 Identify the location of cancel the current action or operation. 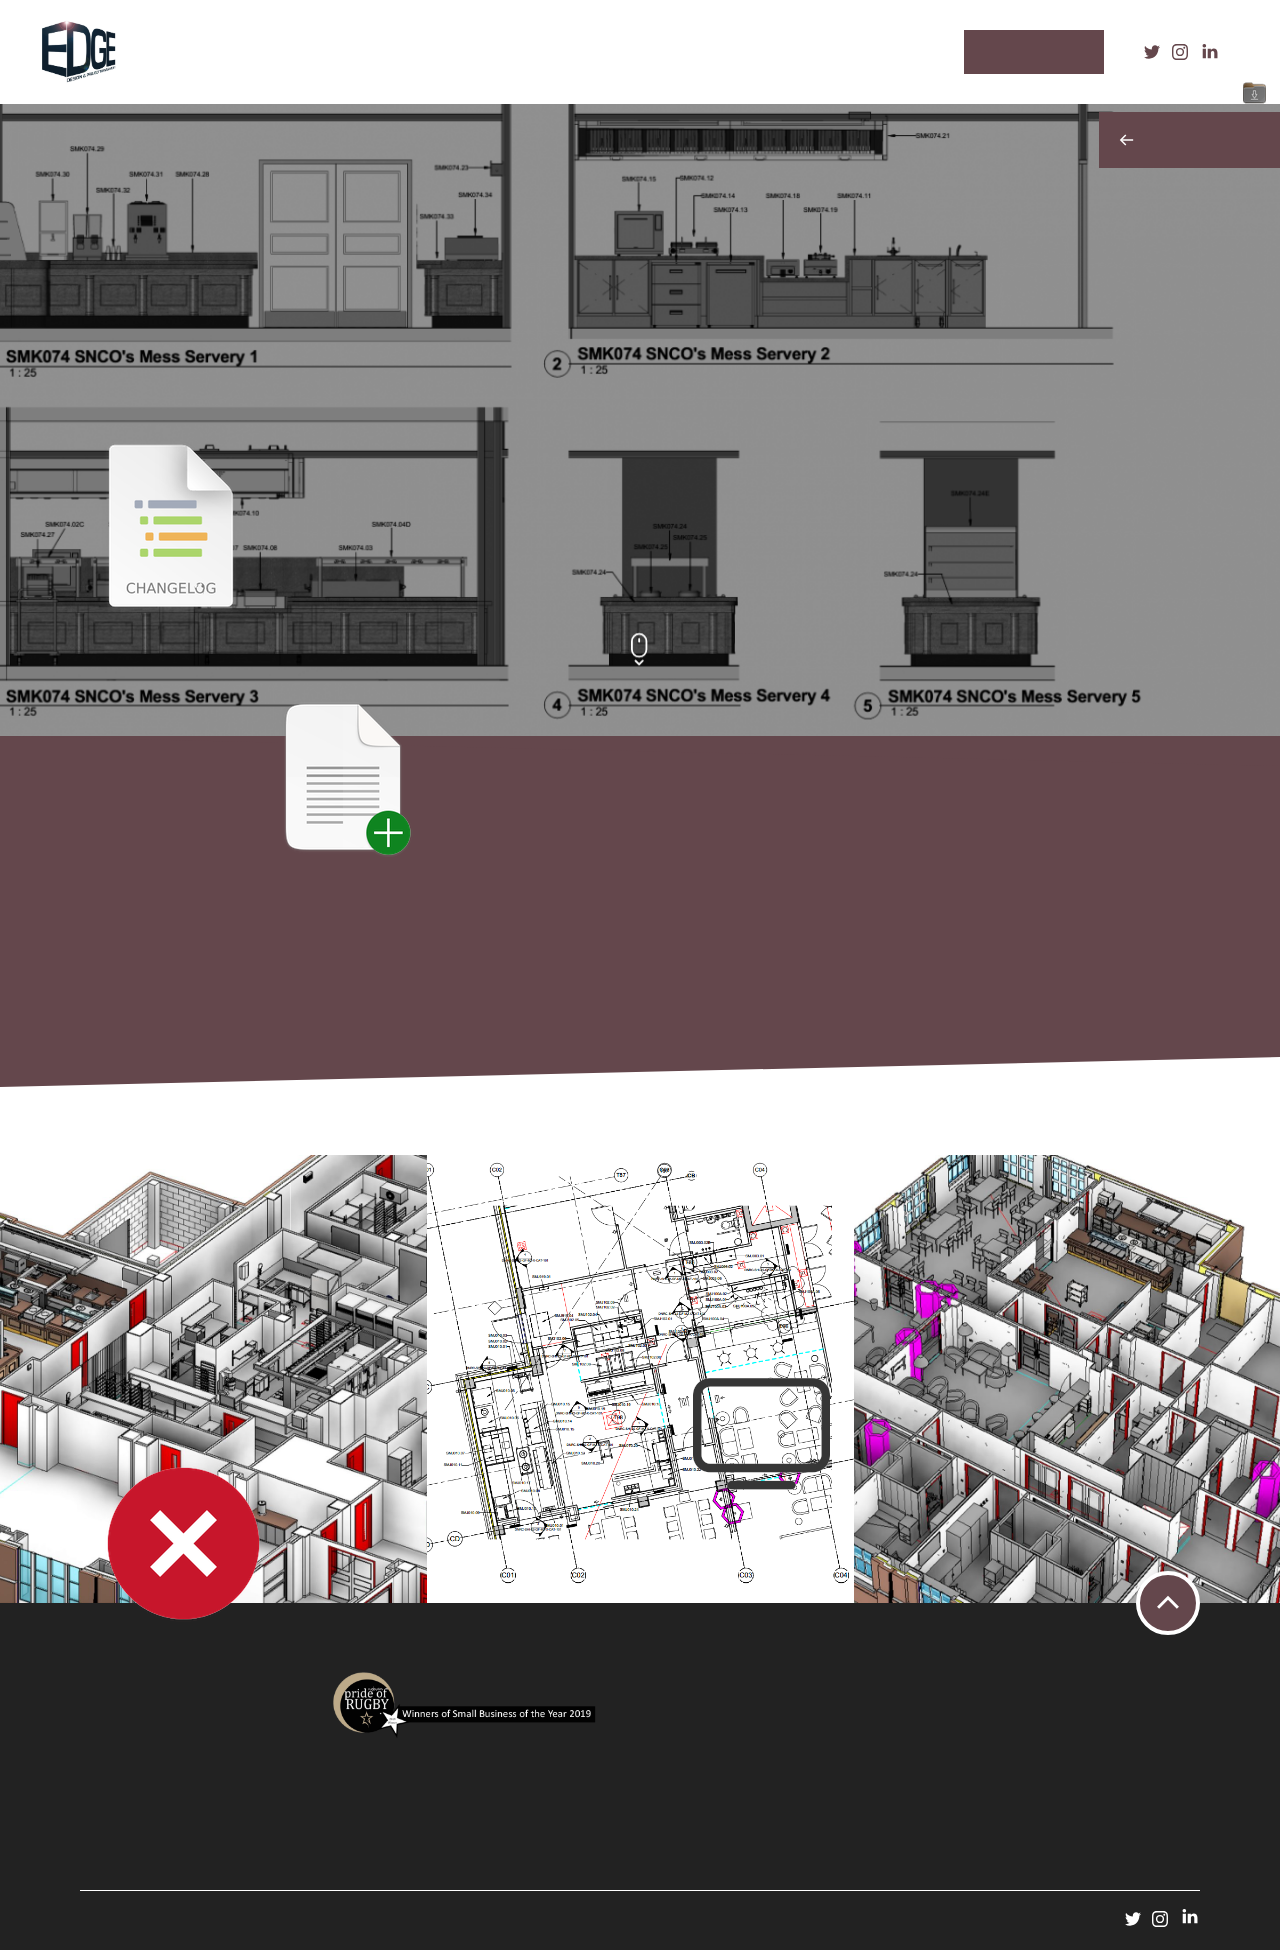
(183, 1543).